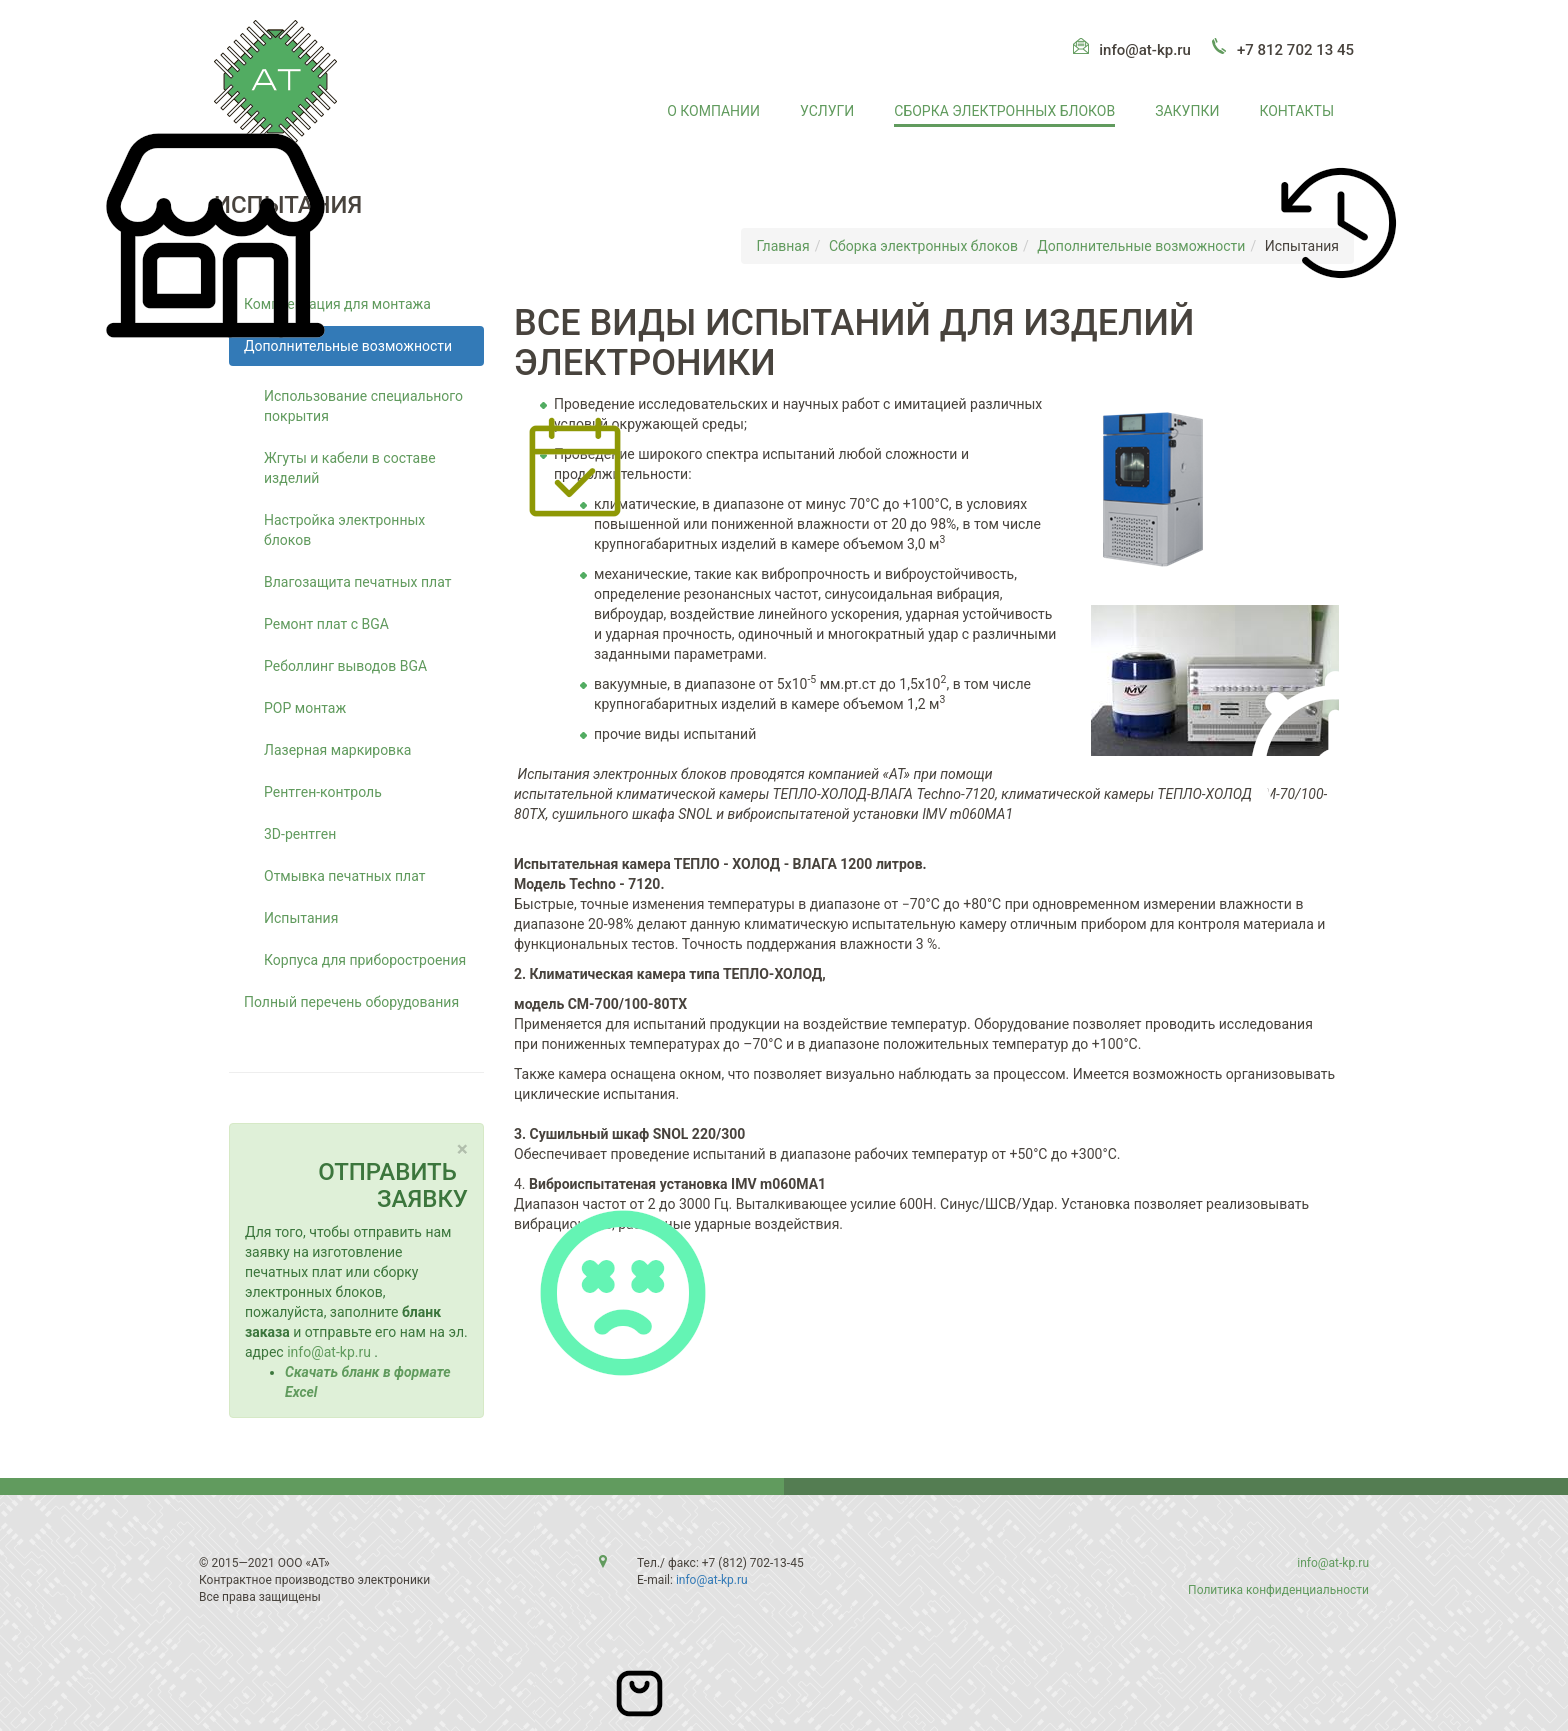 Image resolution: width=1568 pixels, height=1731 pixels. Describe the element at coordinates (639, 1693) in the screenshot. I see `open huawei appgallery store` at that location.